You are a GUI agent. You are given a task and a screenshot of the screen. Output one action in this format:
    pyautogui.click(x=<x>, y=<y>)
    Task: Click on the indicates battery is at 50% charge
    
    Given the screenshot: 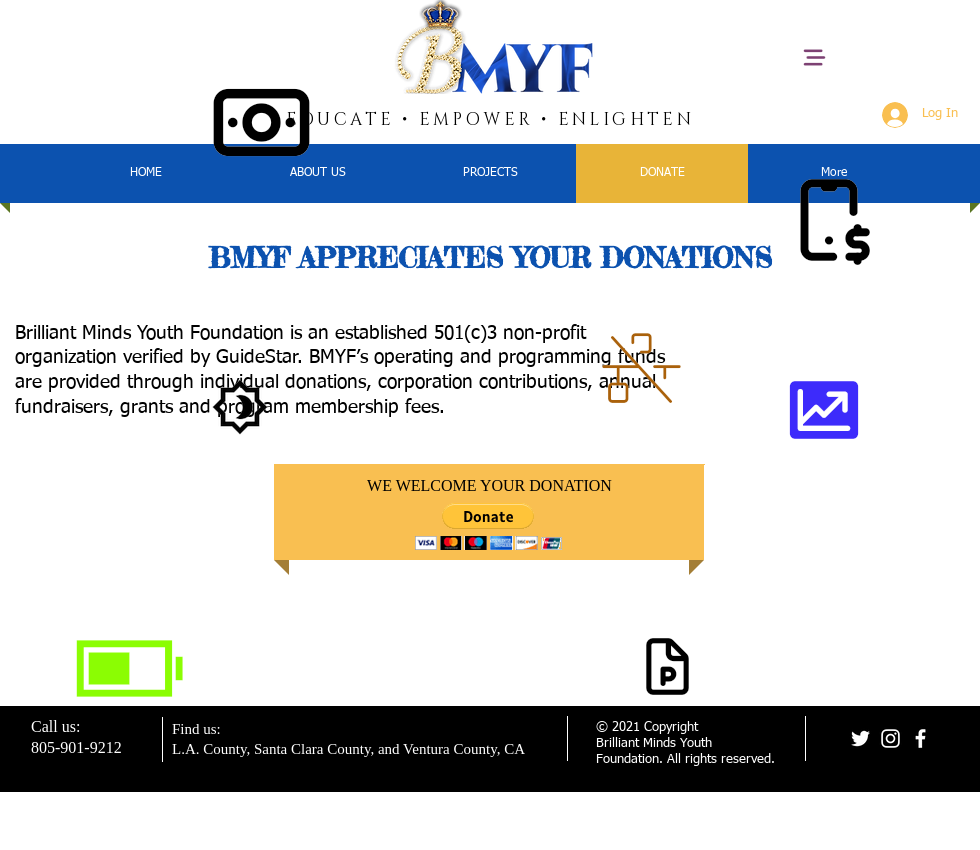 What is the action you would take?
    pyautogui.click(x=129, y=668)
    